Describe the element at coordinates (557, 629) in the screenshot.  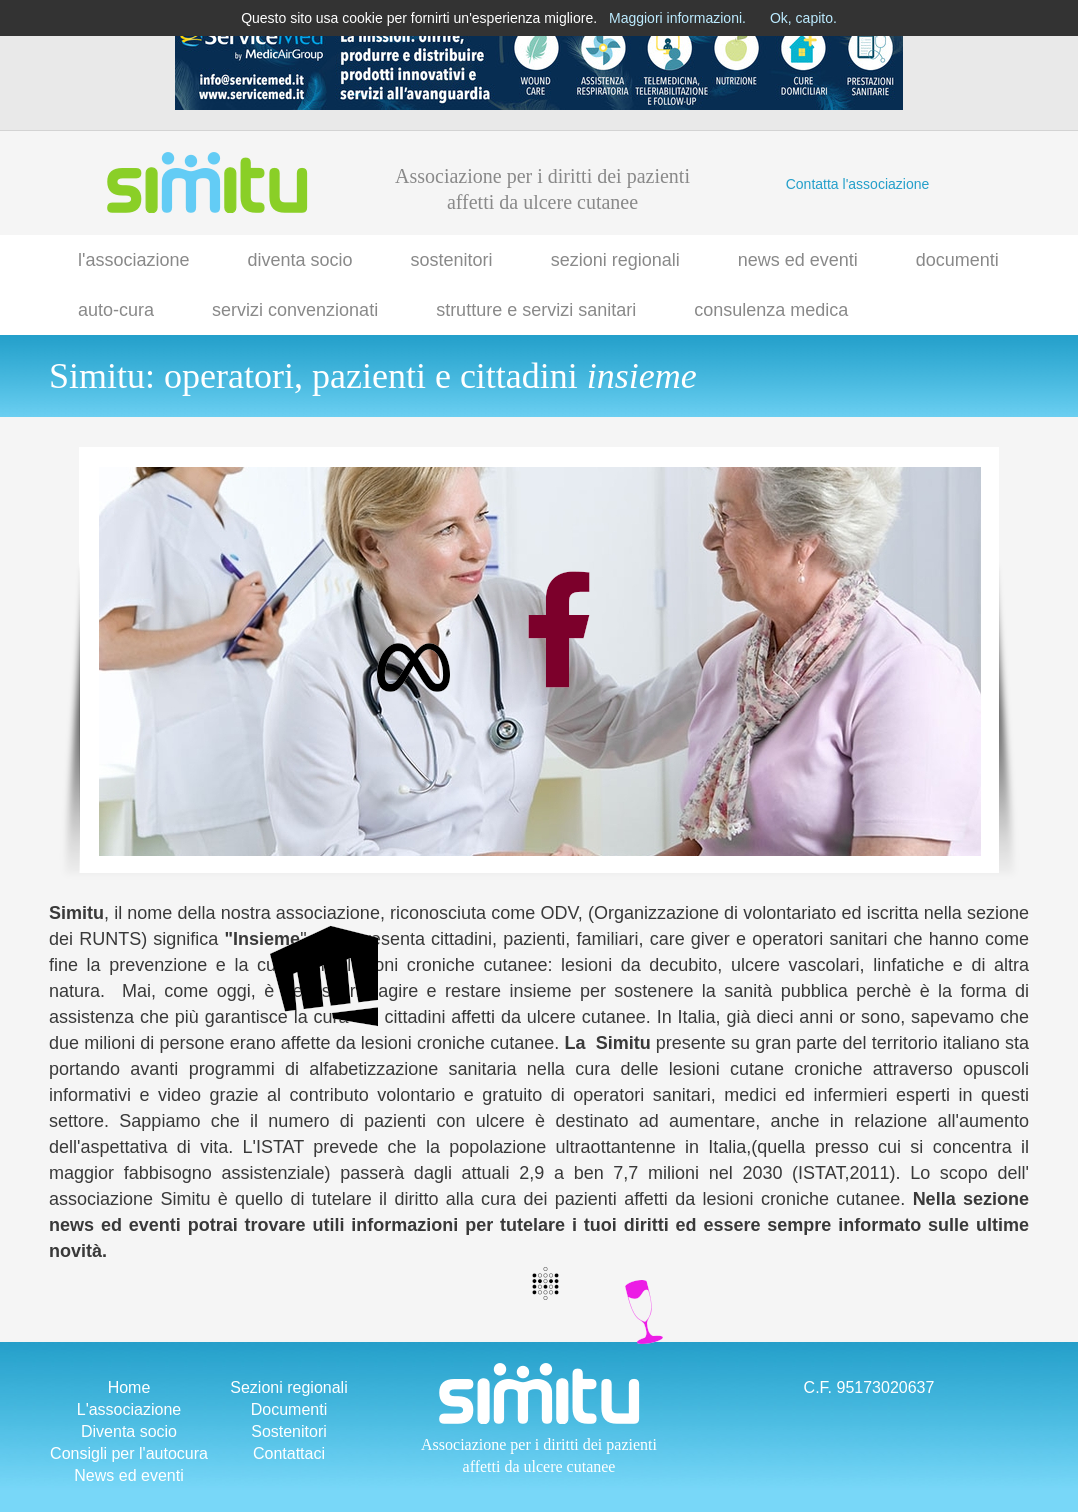
I see `open Facebook app` at that location.